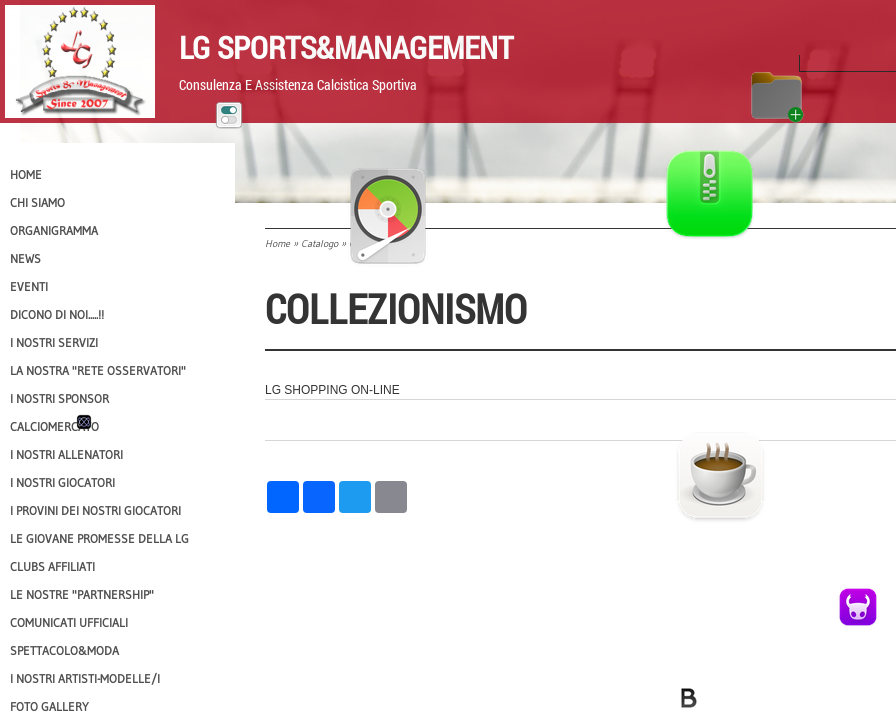  I want to click on open ladybird web browser, so click(84, 422).